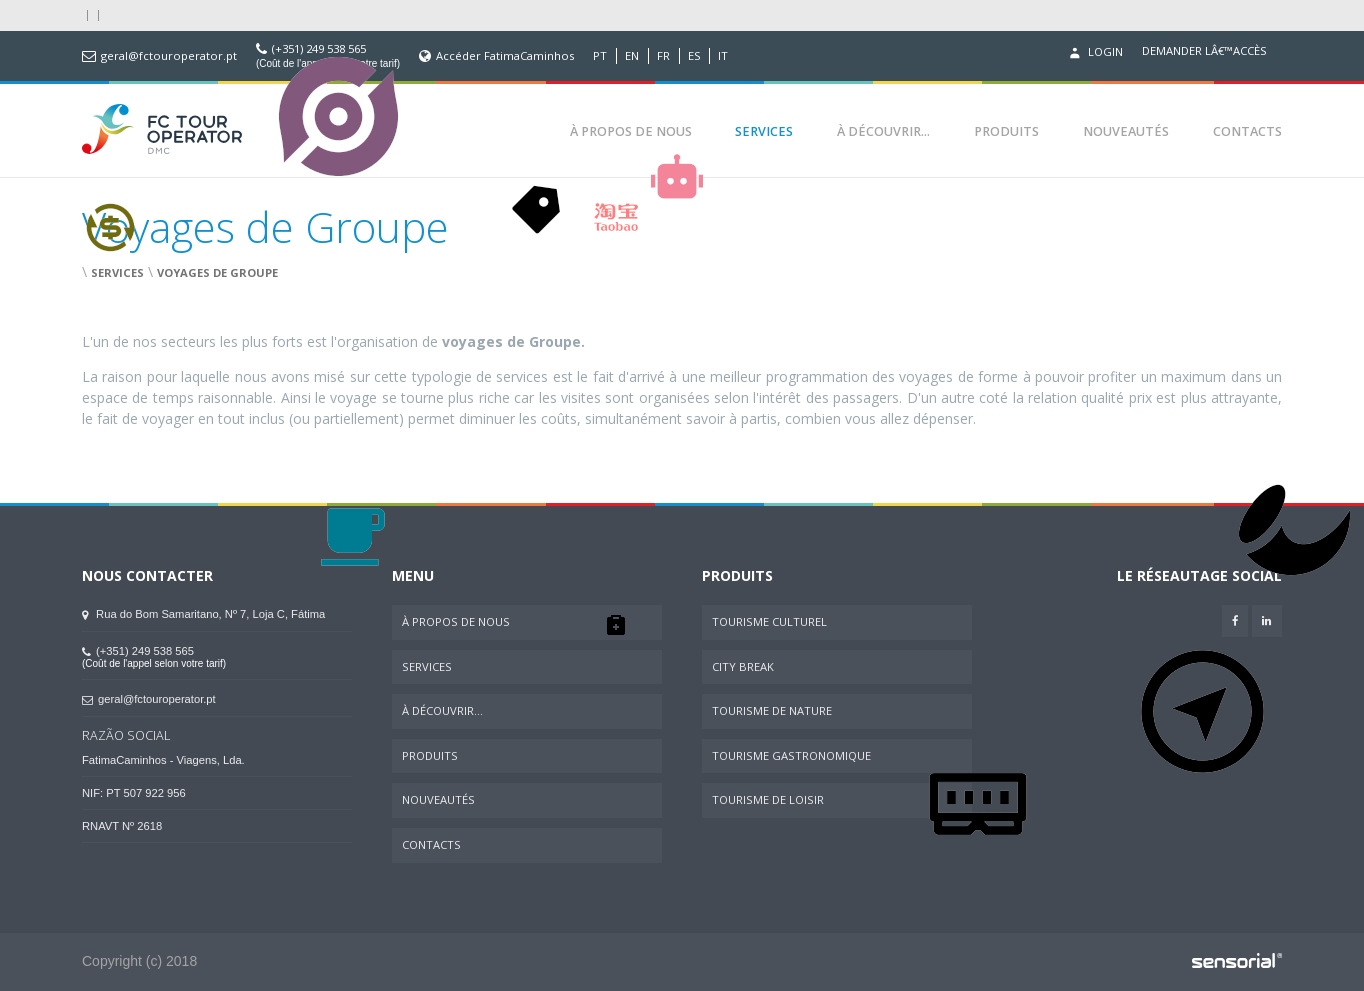  I want to click on affiliatetheme brand logo, so click(1294, 526).